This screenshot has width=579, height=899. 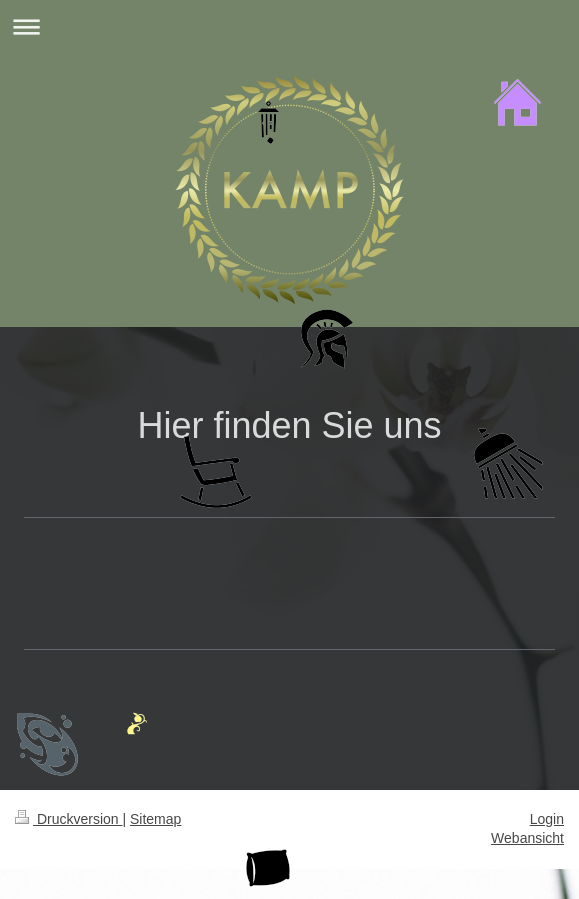 What do you see at coordinates (268, 868) in the screenshot?
I see `indicates sleep mode or rest state` at bounding box center [268, 868].